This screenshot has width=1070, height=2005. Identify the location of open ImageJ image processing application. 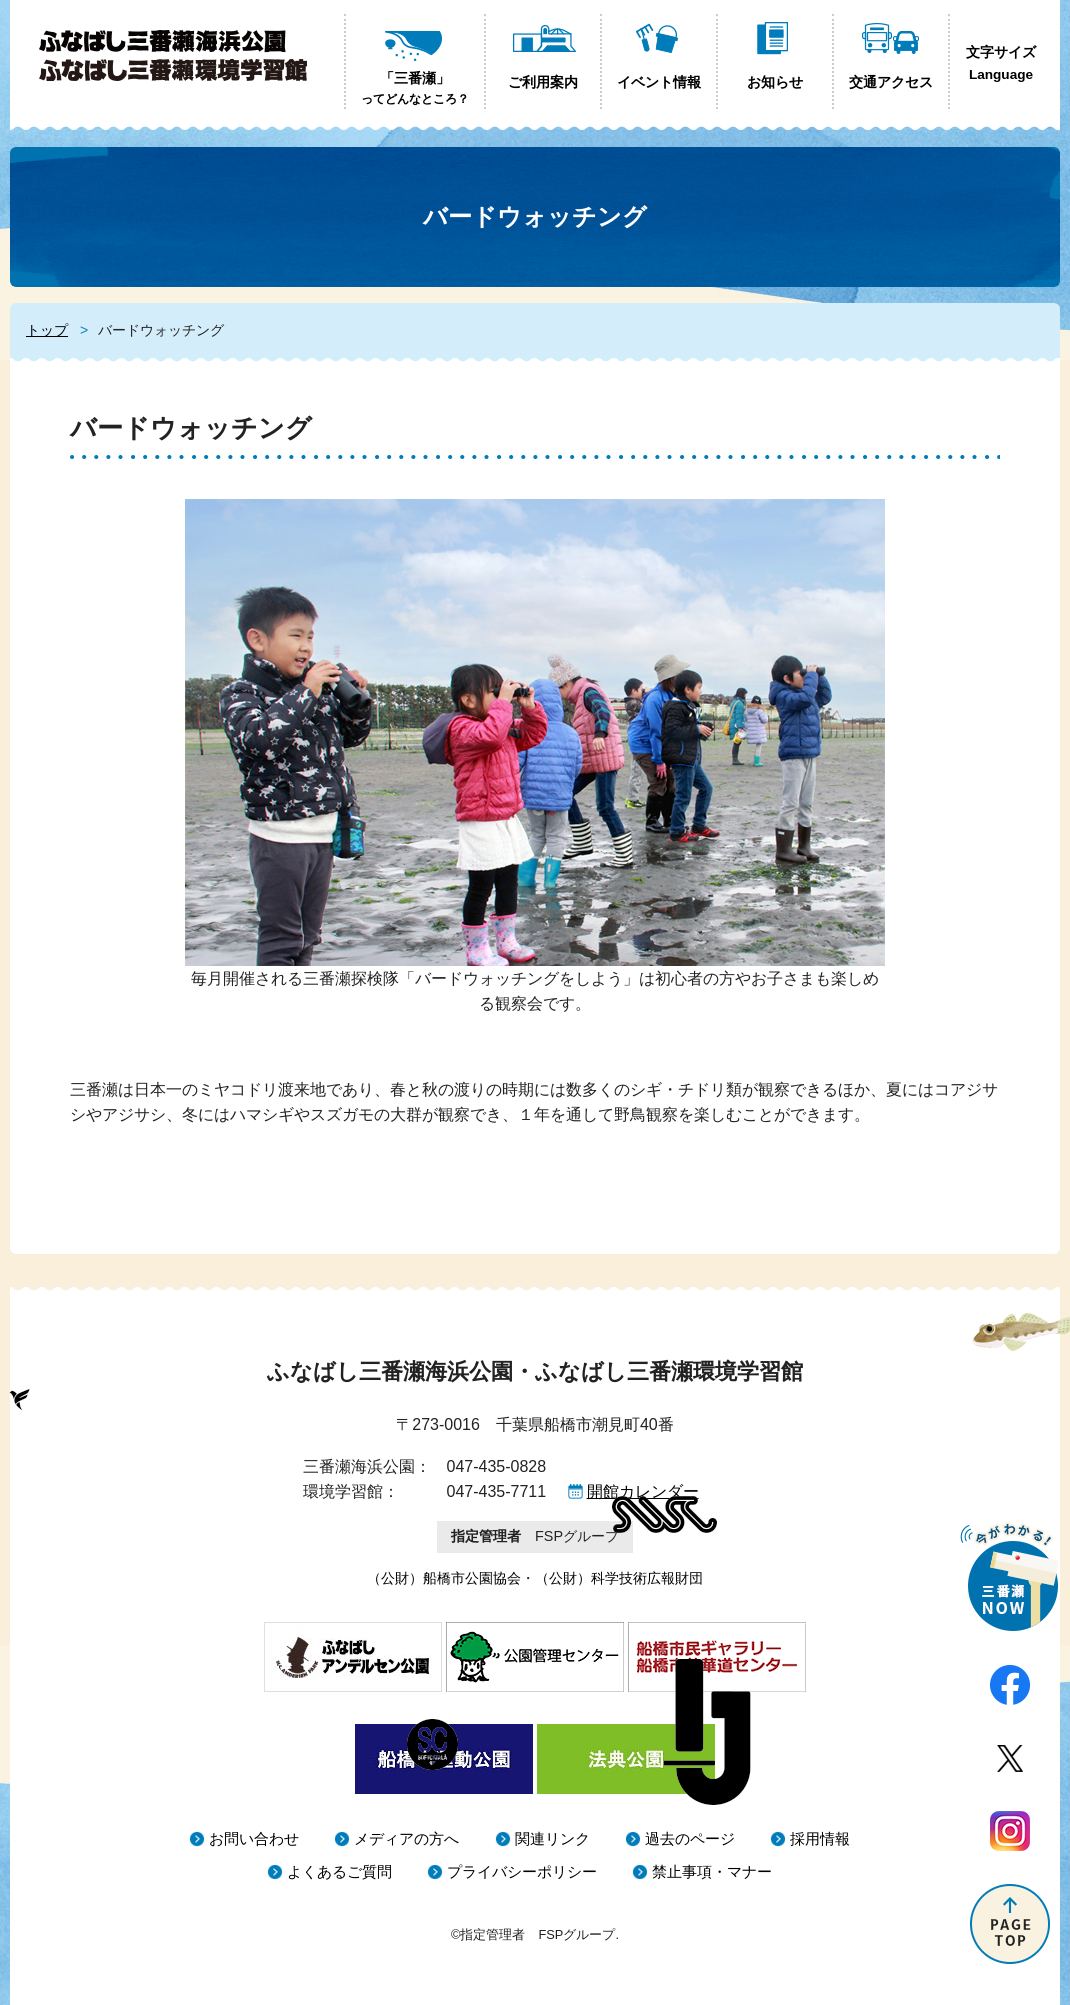
(707, 1732).